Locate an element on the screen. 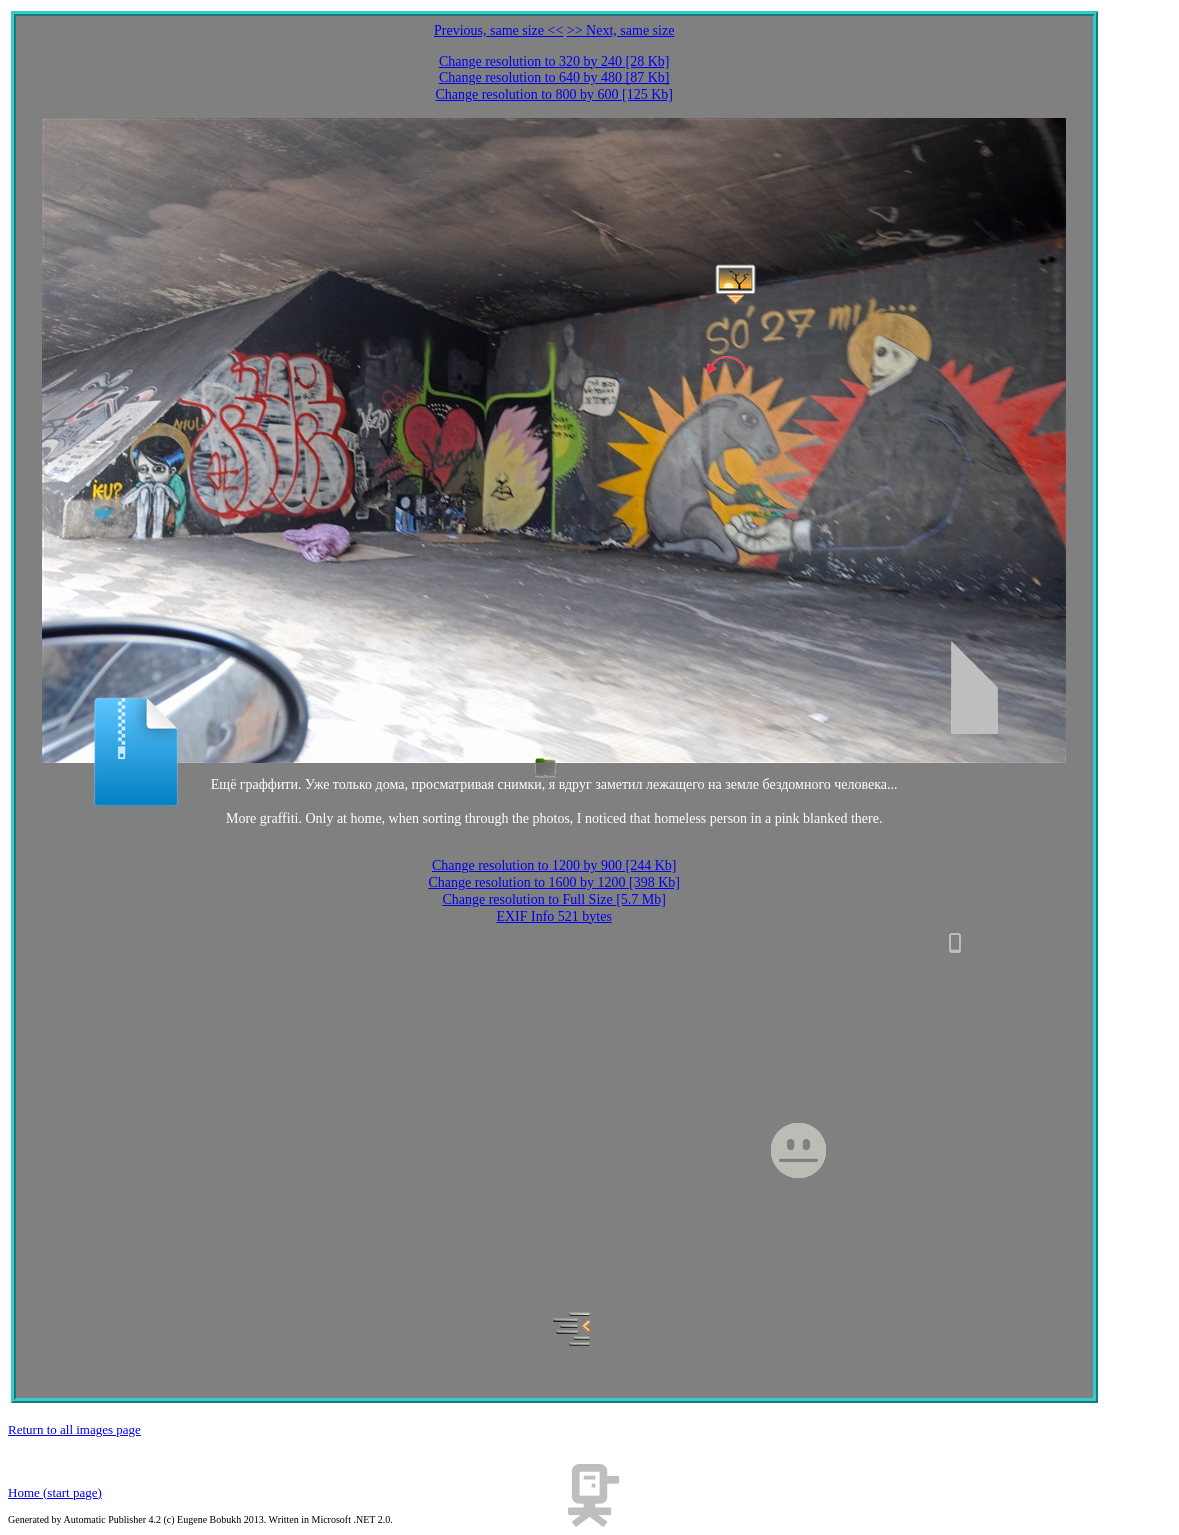  move selection cursor to end of text is located at coordinates (974, 687).